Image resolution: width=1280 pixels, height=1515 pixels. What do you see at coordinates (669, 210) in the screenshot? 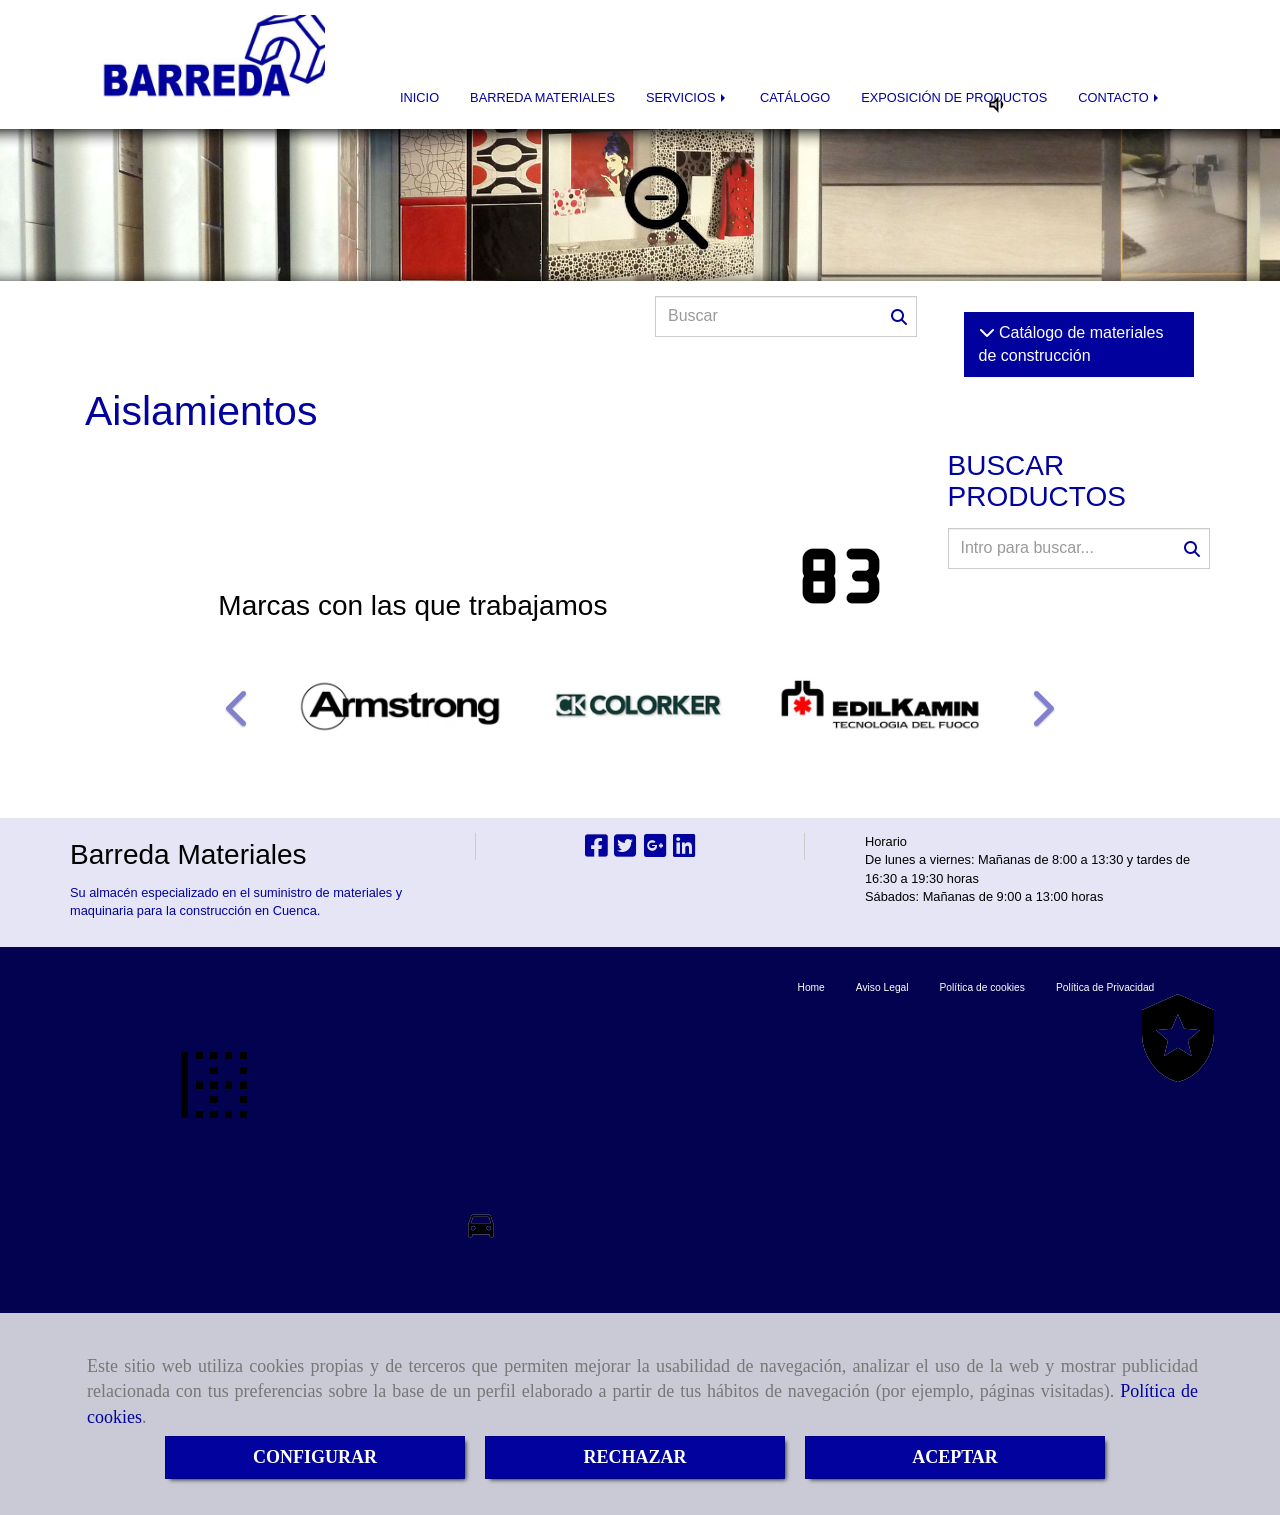
I see `zoom out of the current view` at bounding box center [669, 210].